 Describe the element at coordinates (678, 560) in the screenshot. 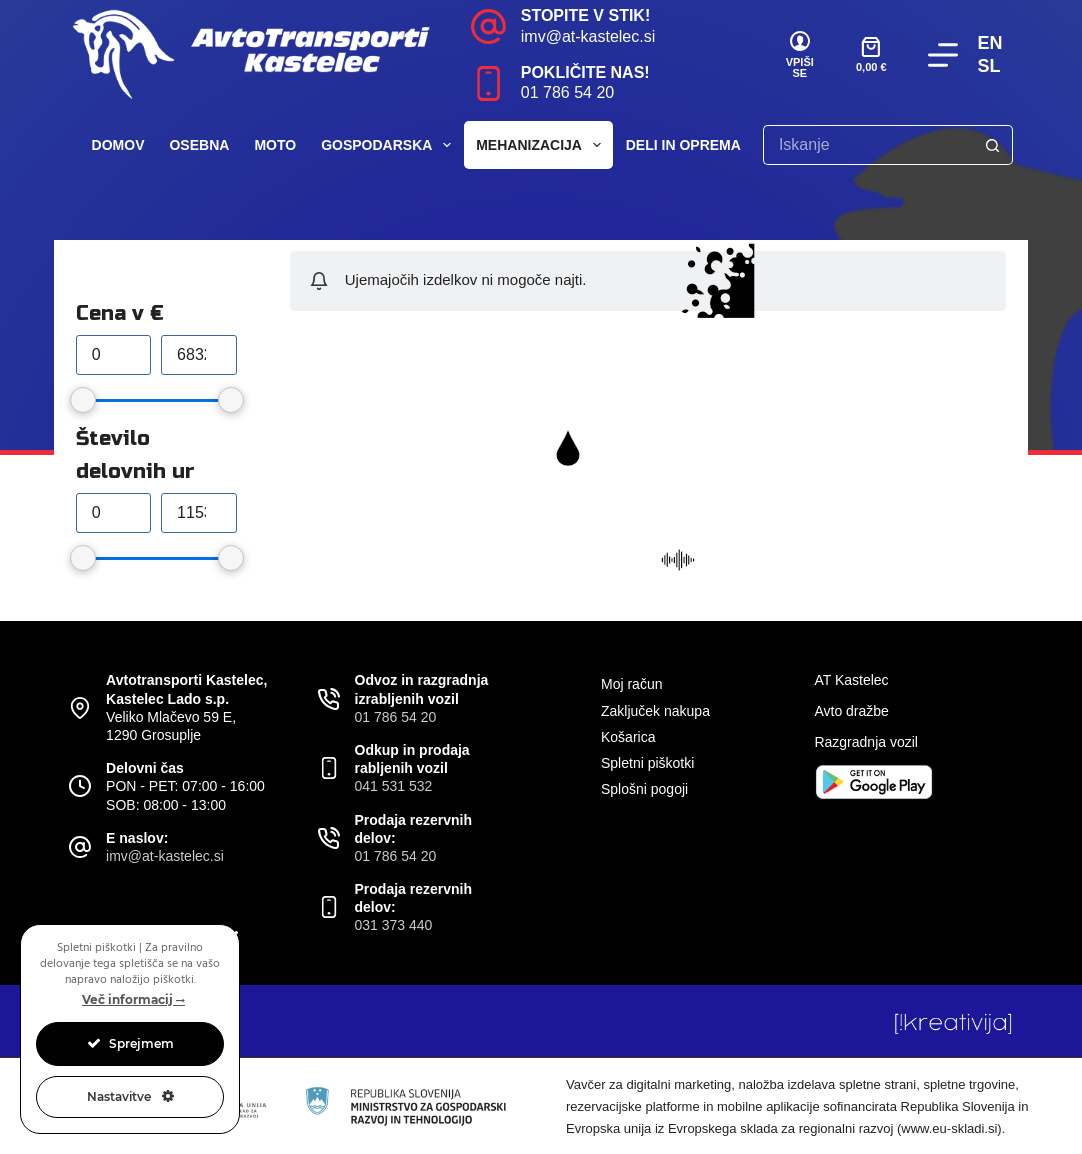

I see `audio or sound is currently playing` at that location.